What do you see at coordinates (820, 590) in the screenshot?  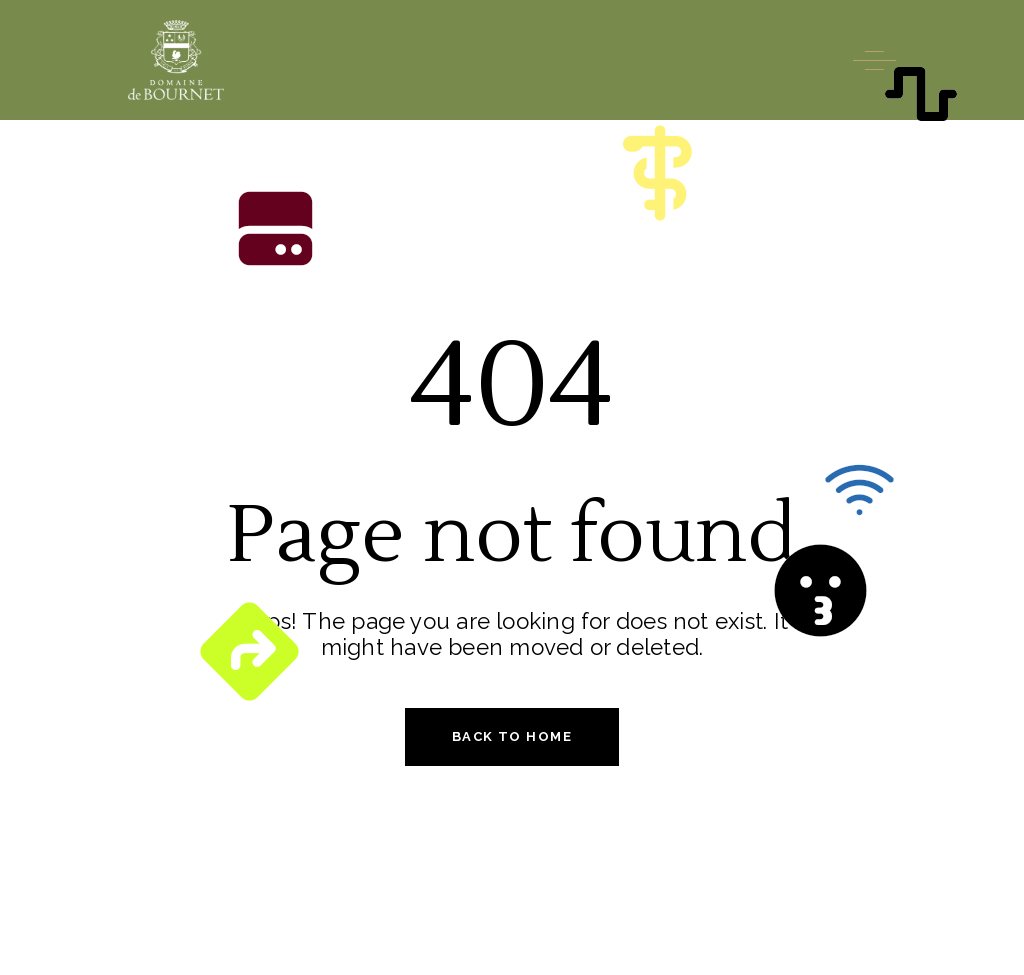 I see `send a kiss or blowing kiss emoji reaction` at bounding box center [820, 590].